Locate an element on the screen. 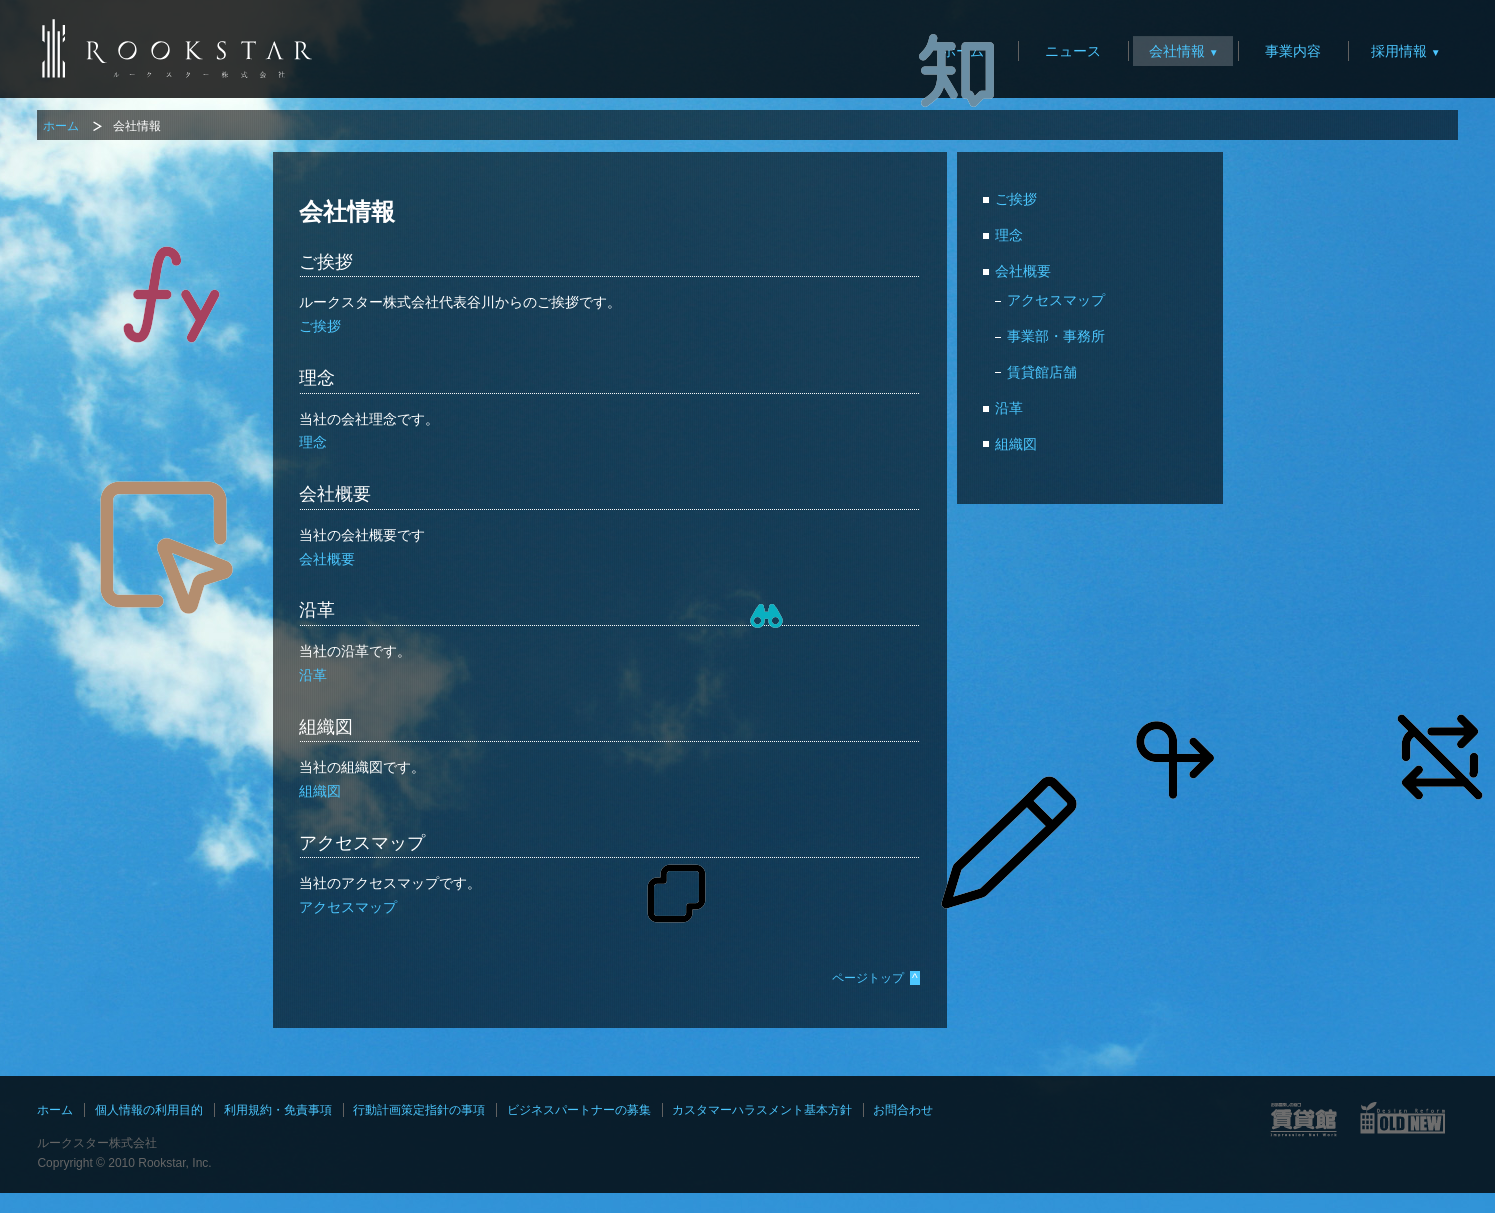  edit this item is located at coordinates (1008, 842).